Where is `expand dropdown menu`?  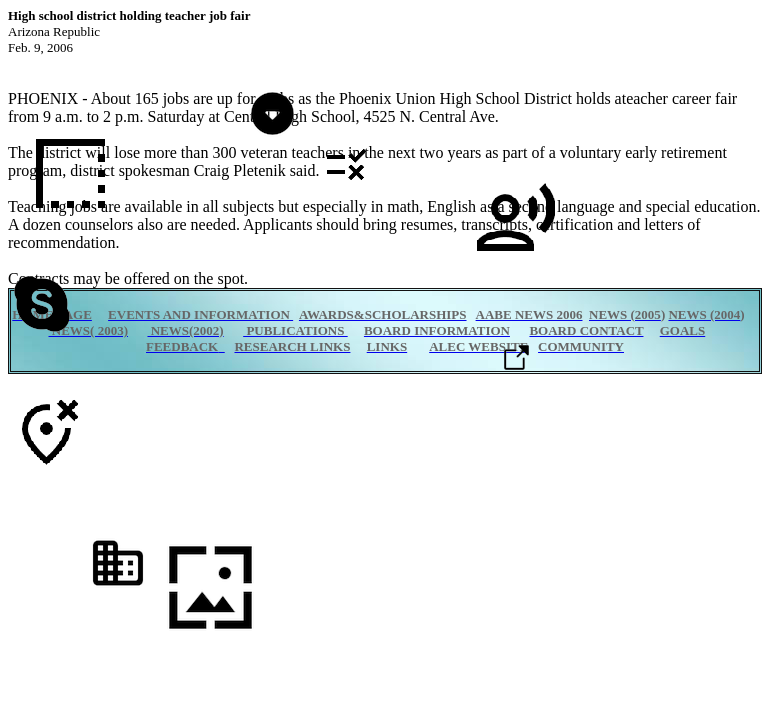
expand dropdown menu is located at coordinates (272, 113).